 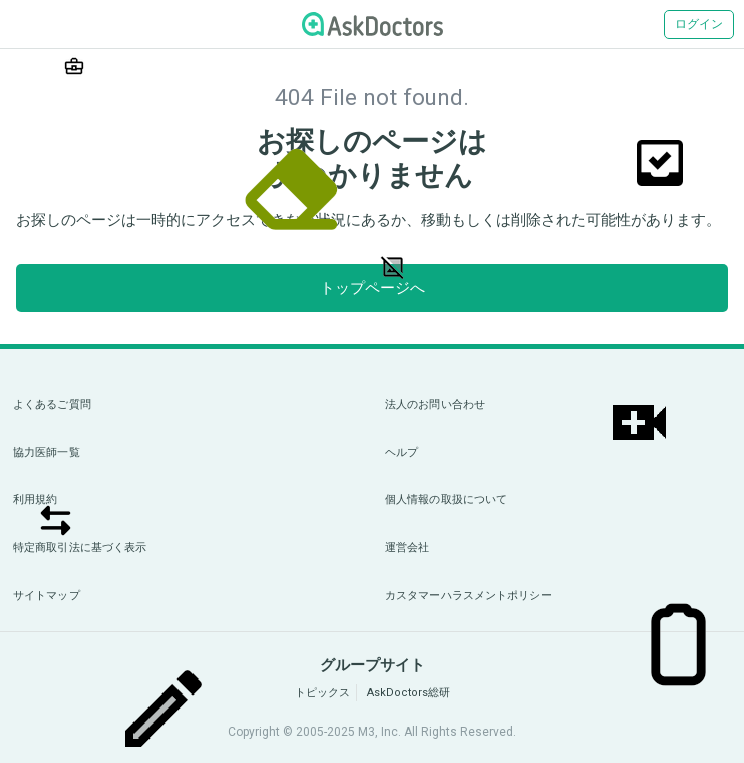 What do you see at coordinates (294, 192) in the screenshot?
I see `erase or clear content` at bounding box center [294, 192].